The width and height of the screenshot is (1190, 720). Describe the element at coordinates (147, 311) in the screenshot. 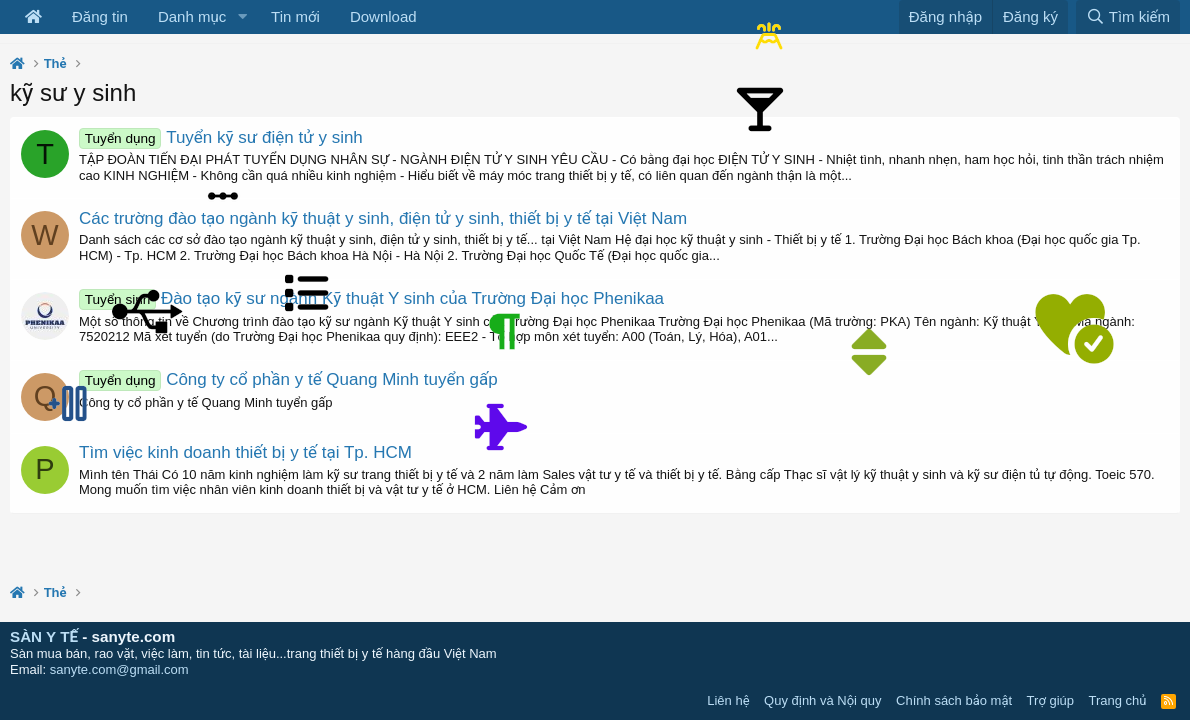

I see `indicates USB connection available` at that location.